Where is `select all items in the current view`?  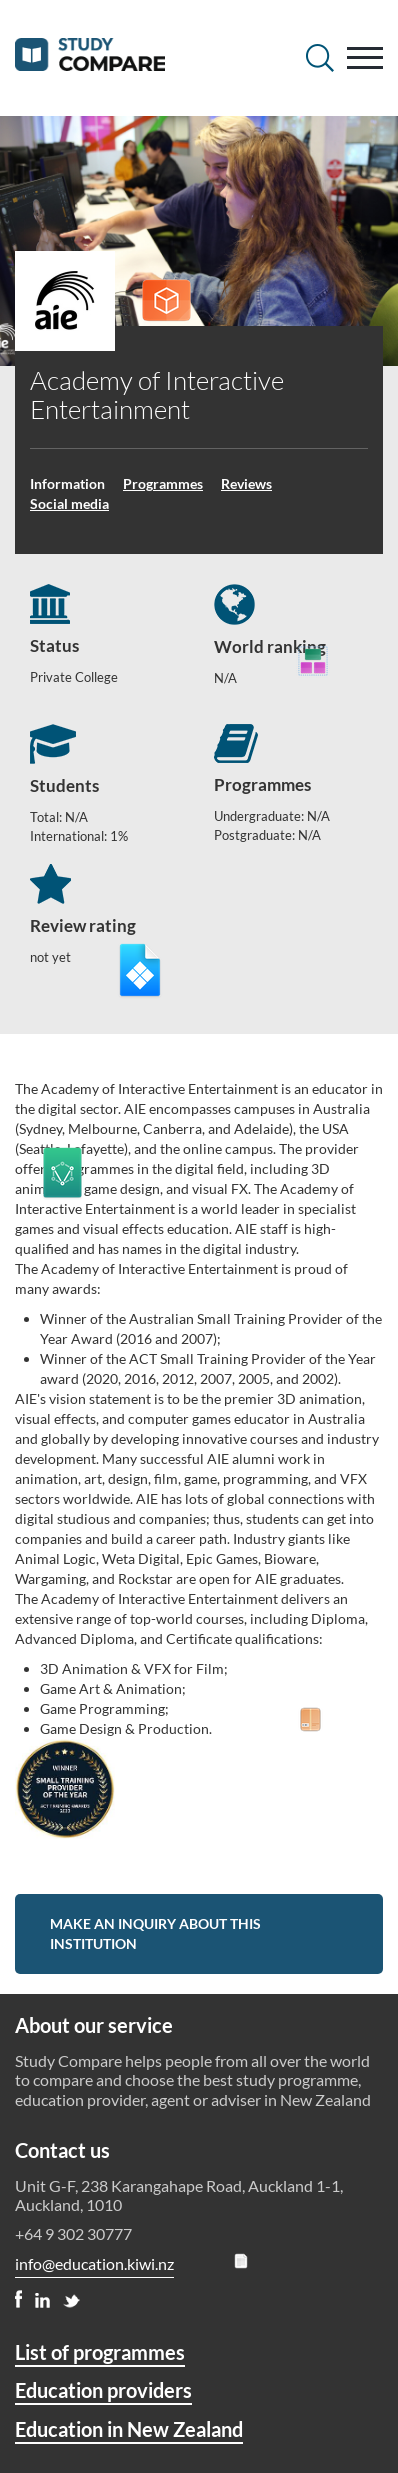 select all items in the current view is located at coordinates (313, 661).